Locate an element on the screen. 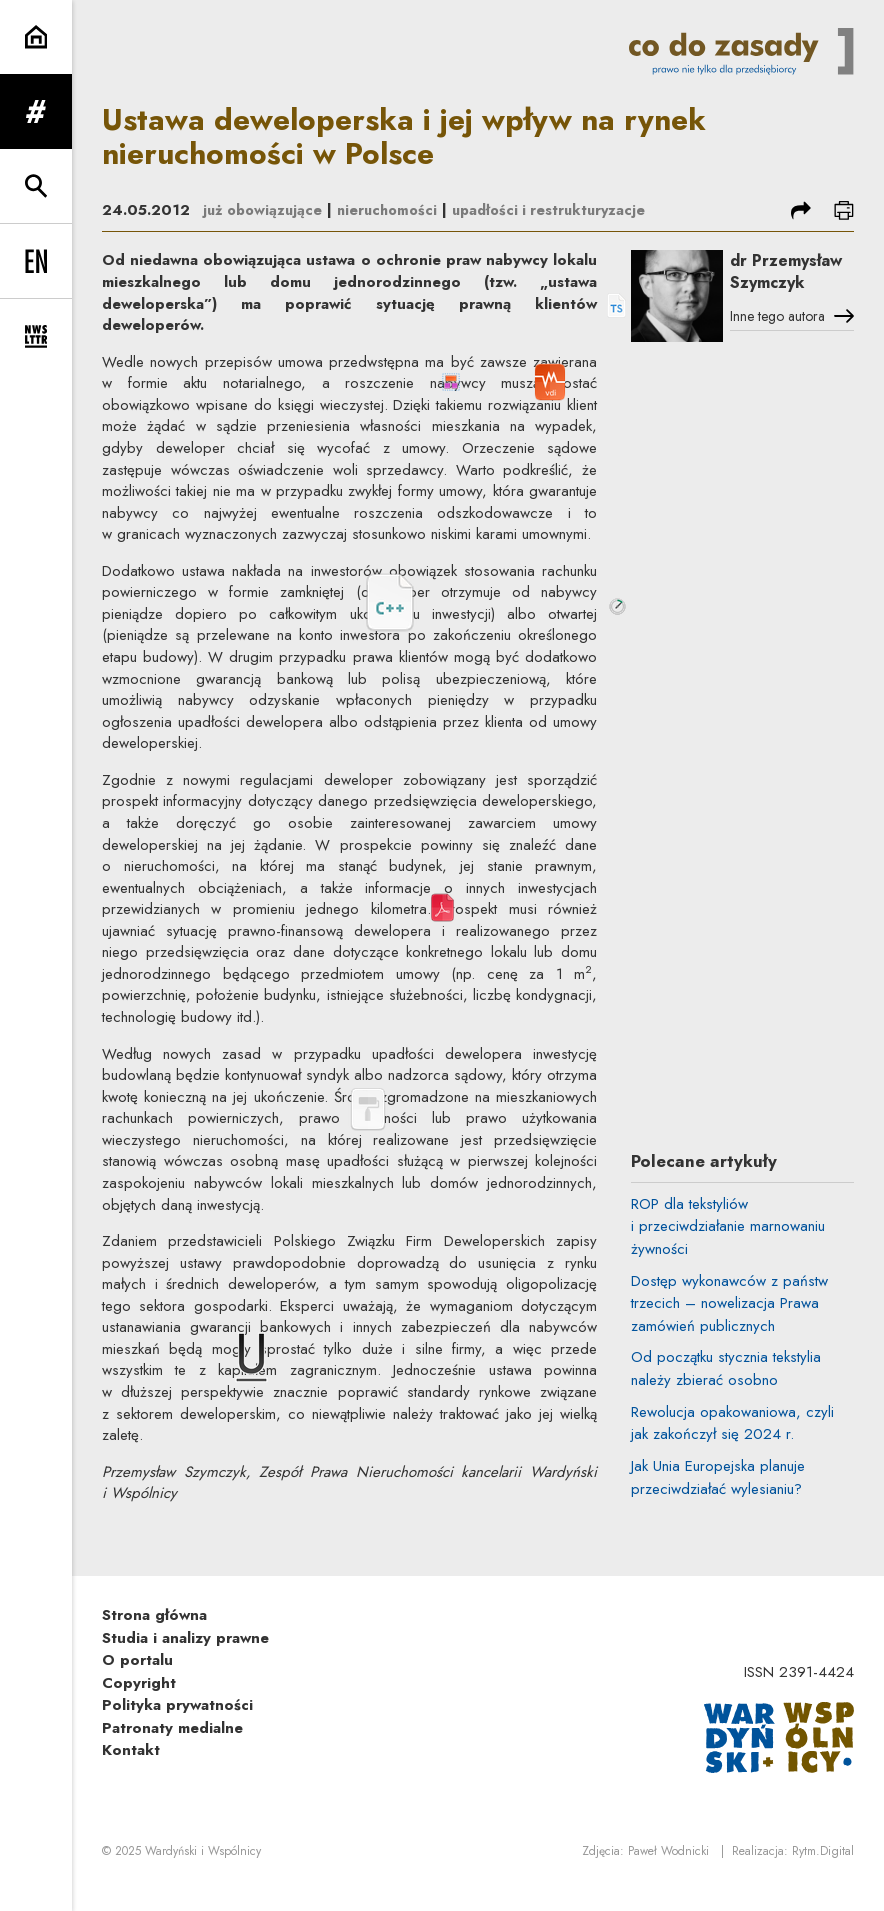  a compressed pdf document file is located at coordinates (442, 907).